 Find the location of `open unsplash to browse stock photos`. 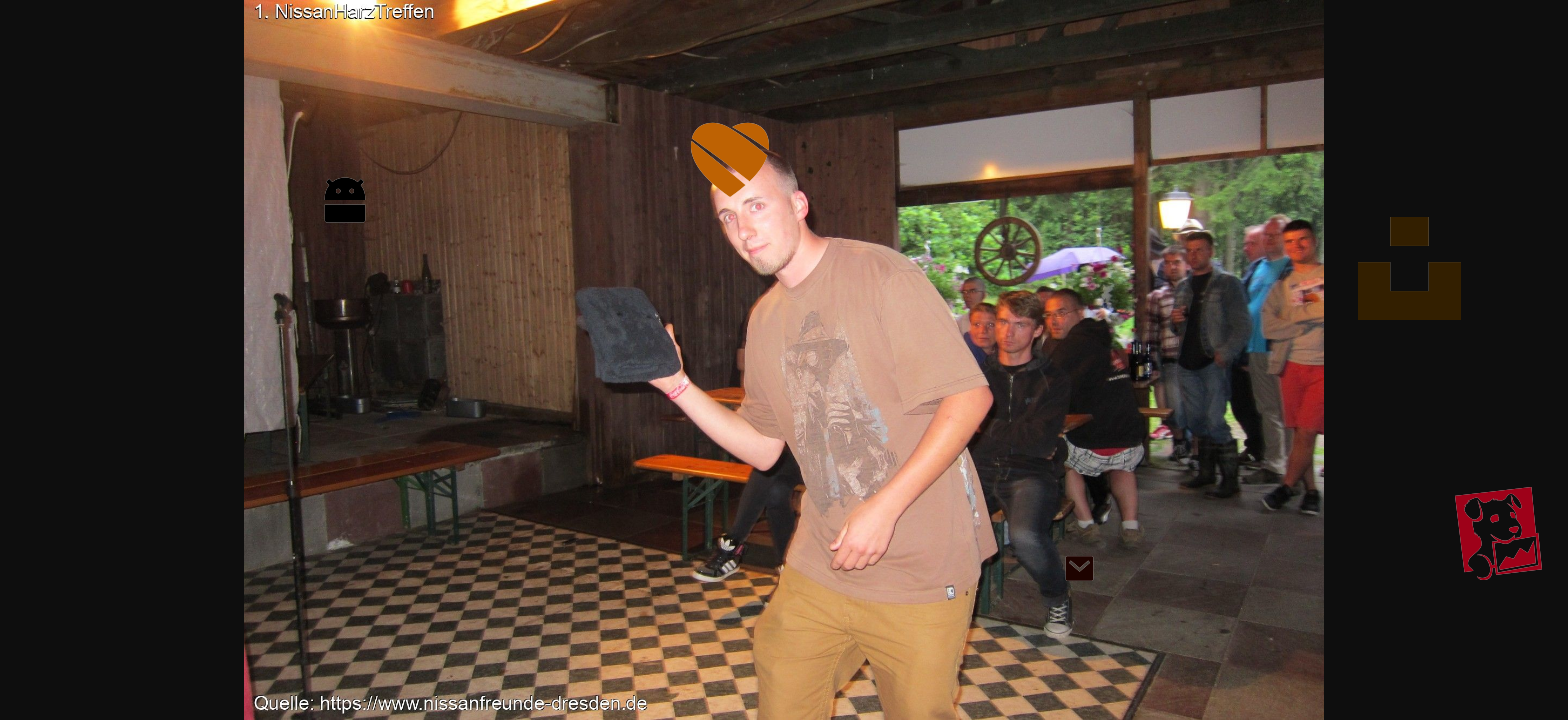

open unsplash to browse stock photos is located at coordinates (1409, 268).